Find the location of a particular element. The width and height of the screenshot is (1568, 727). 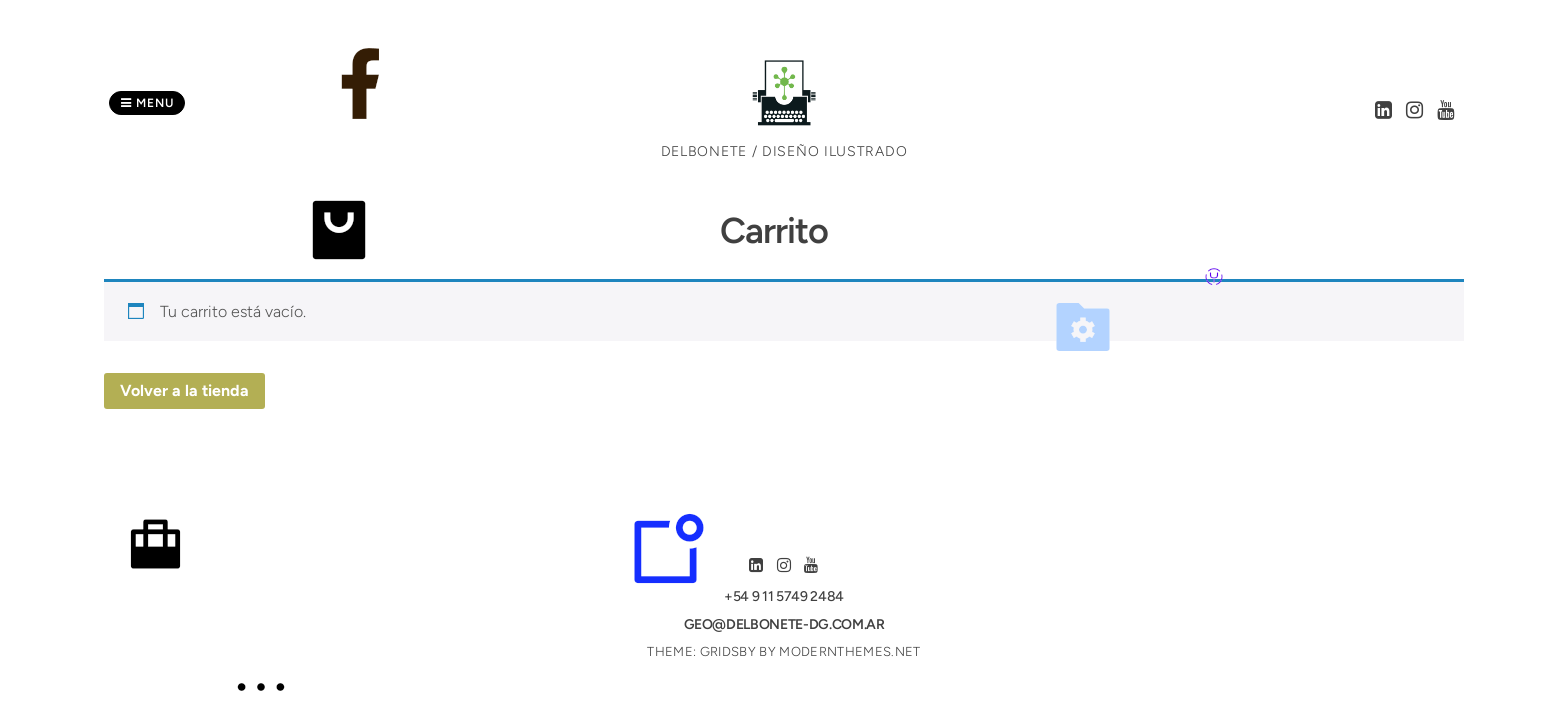

indicates new notifications or alerts is located at coordinates (665, 548).